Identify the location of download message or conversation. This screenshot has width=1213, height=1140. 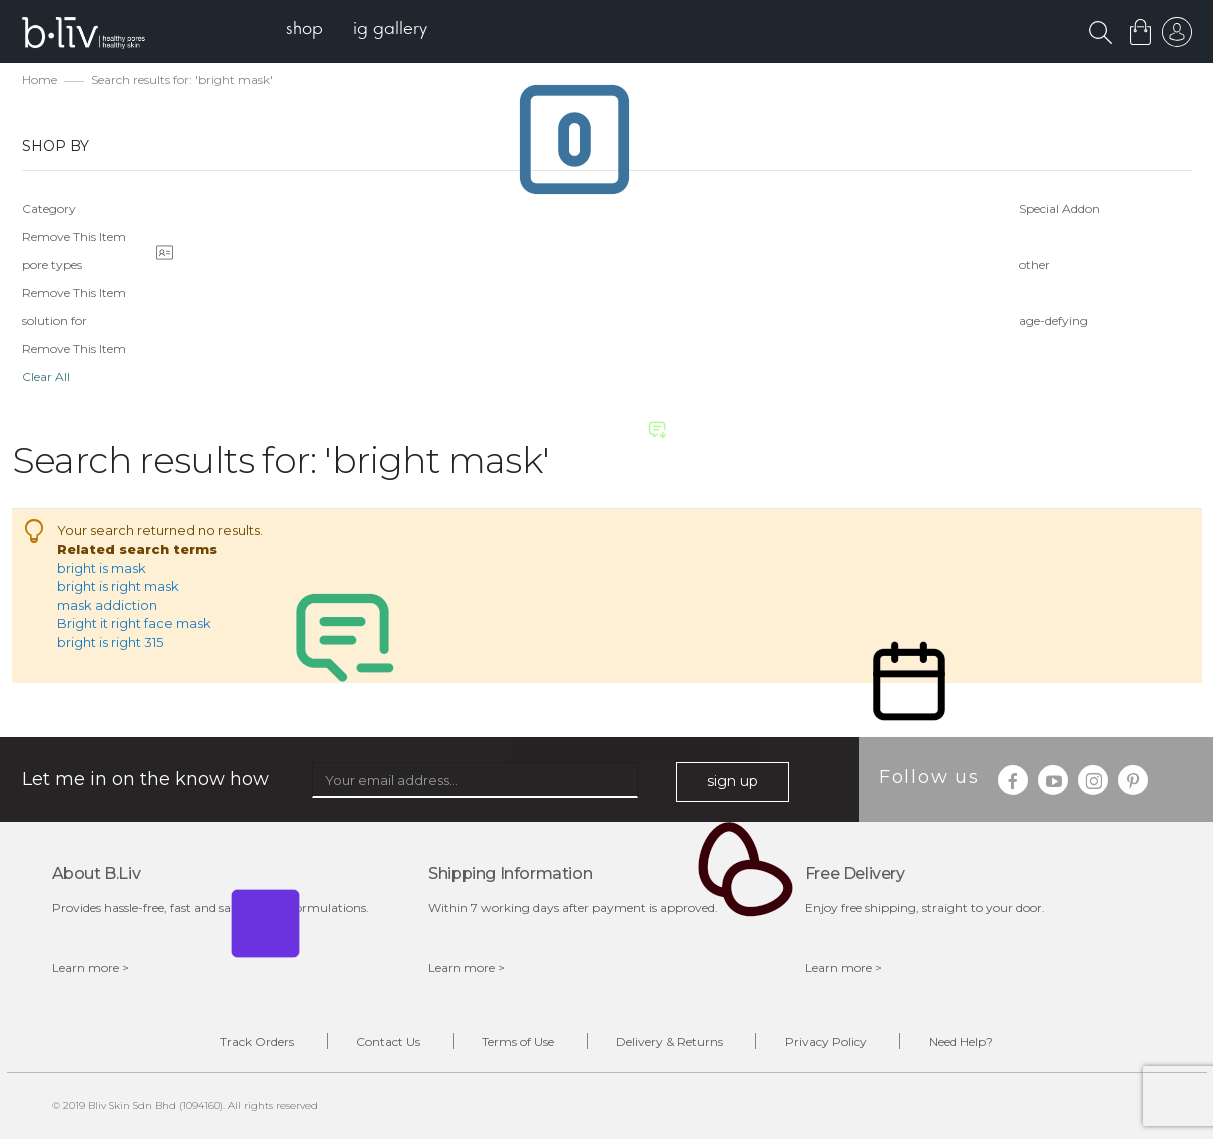
(657, 429).